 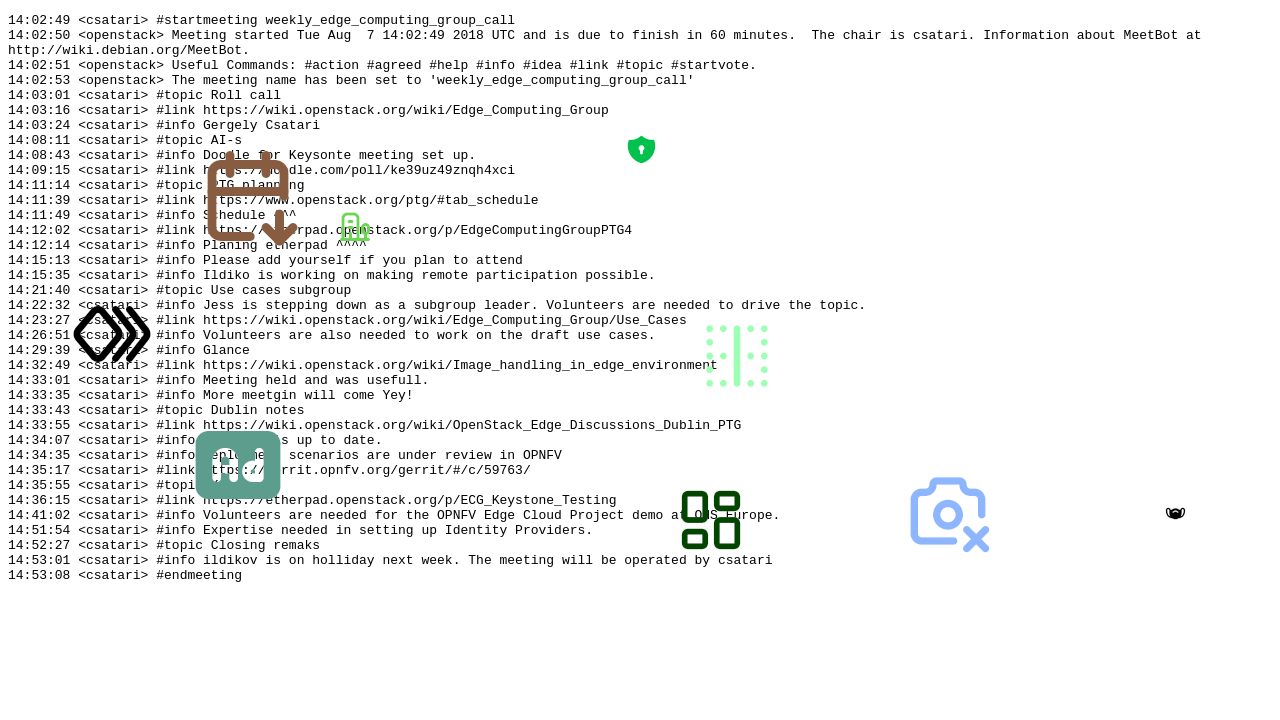 What do you see at coordinates (948, 511) in the screenshot?
I see `disable camera access` at bounding box center [948, 511].